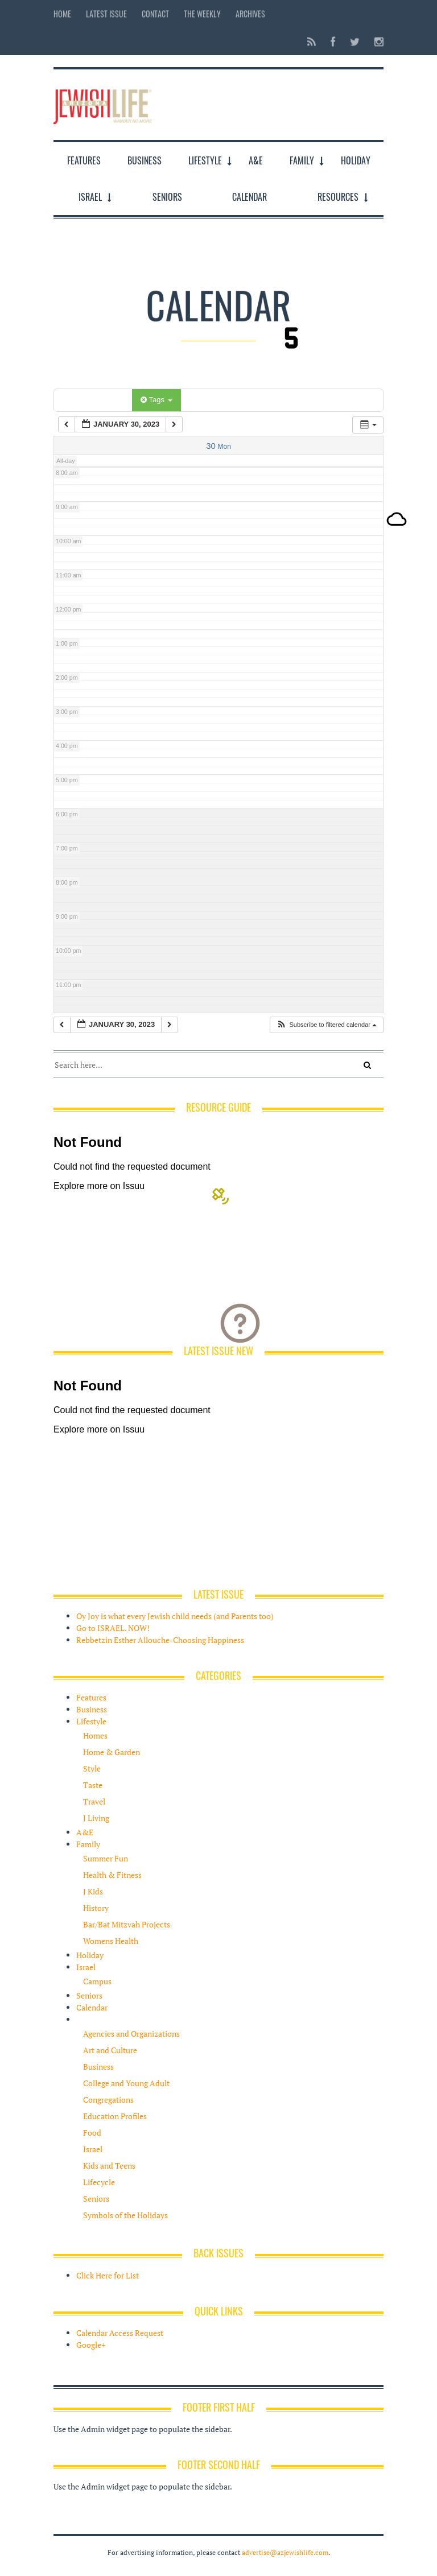  Describe the element at coordinates (220, 1196) in the screenshot. I see `access satellite connection settings` at that location.